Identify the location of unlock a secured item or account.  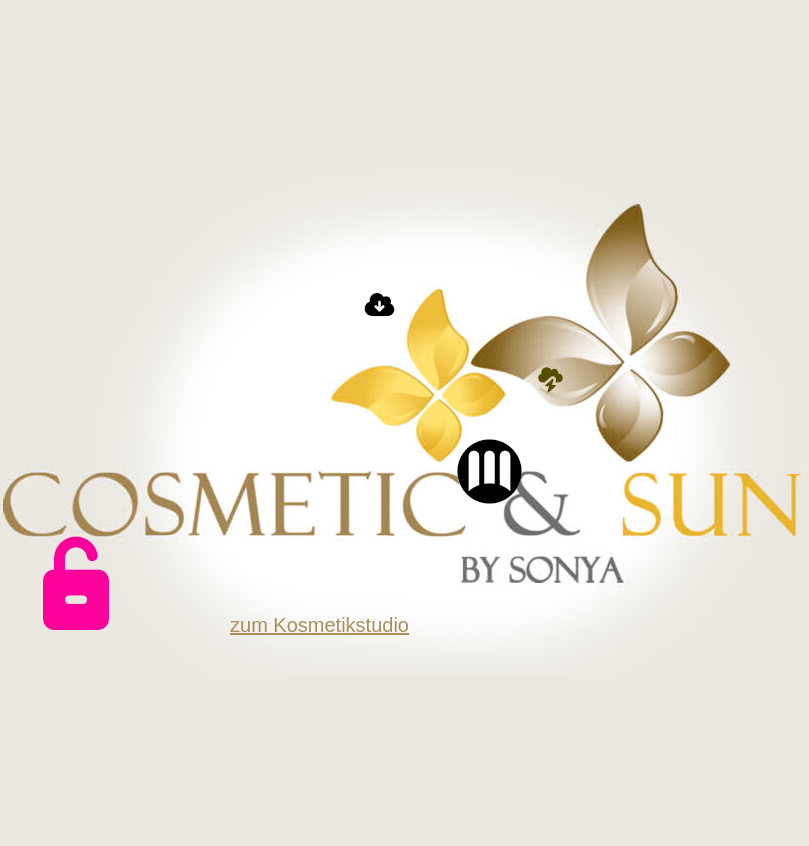
(76, 586).